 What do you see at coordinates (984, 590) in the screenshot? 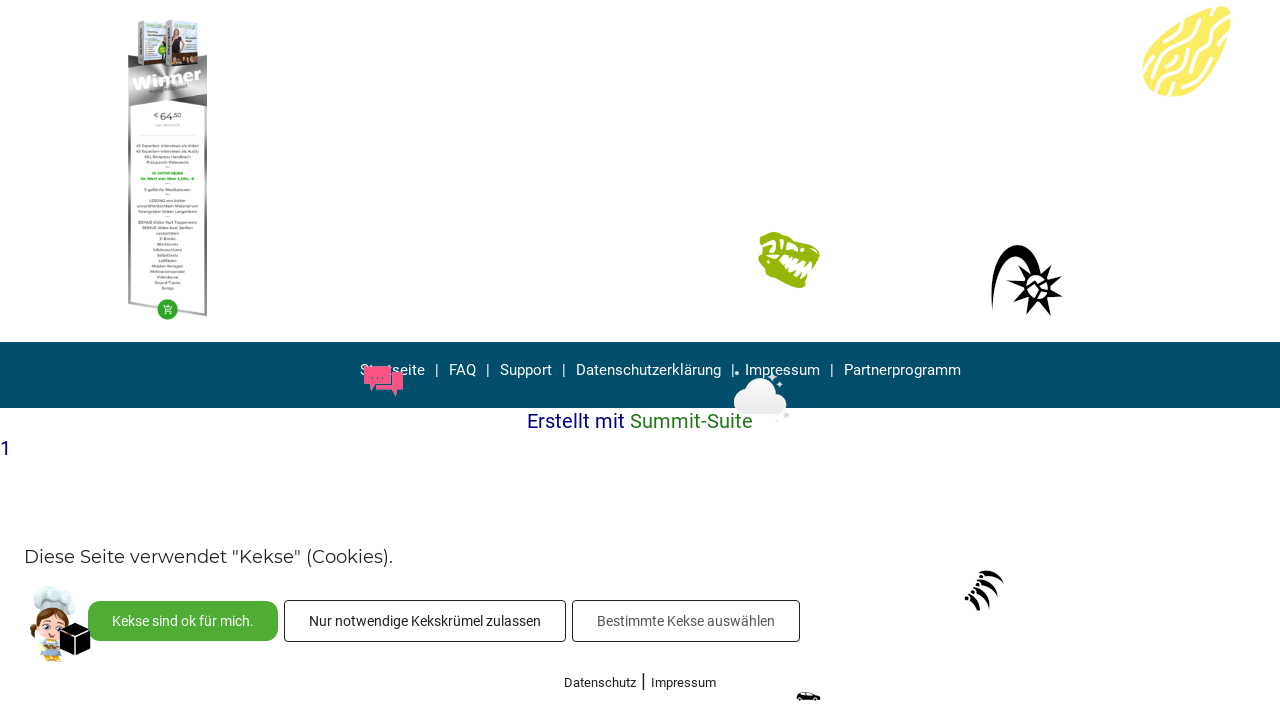
I see `indicates a claw attack or scratch ability` at bounding box center [984, 590].